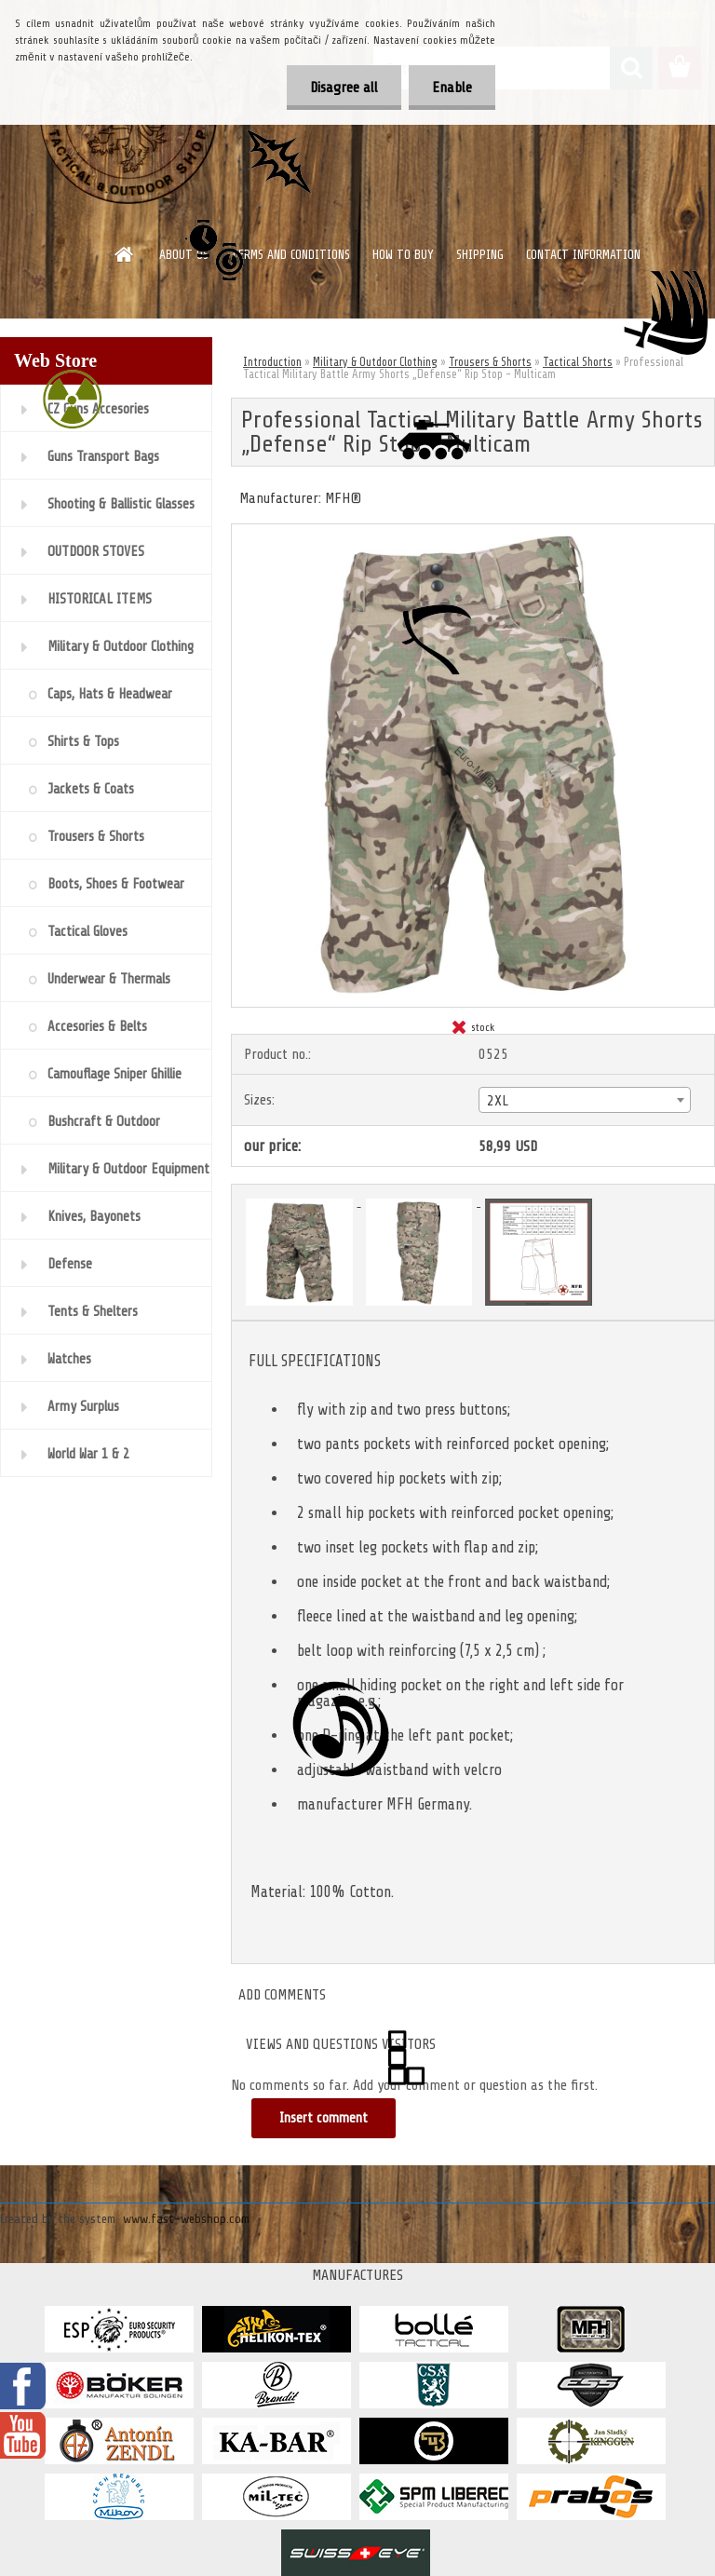 The width and height of the screenshot is (715, 2576). I want to click on cast a music-based spell or ability, so click(341, 1729).